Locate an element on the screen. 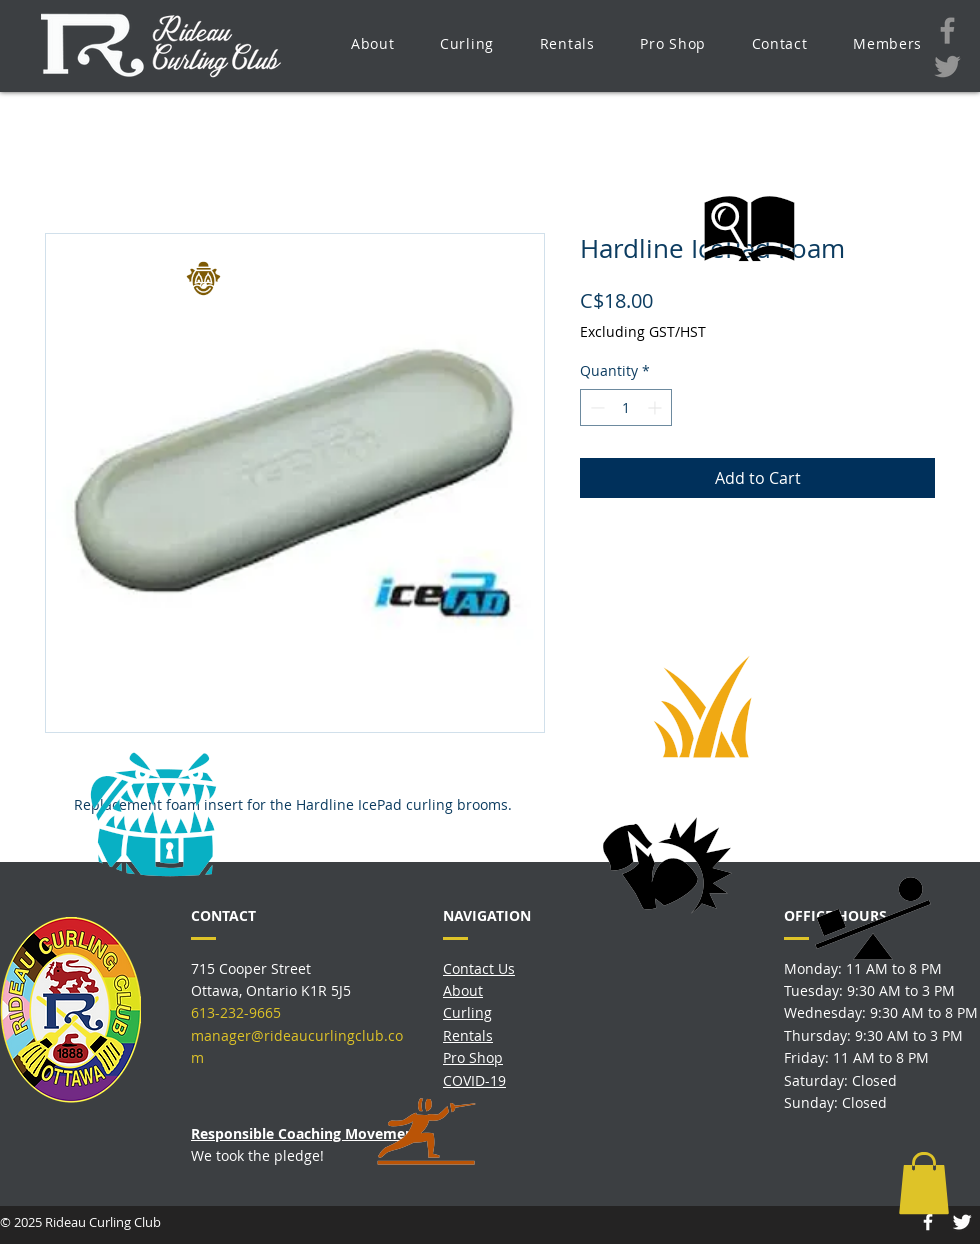 This screenshot has width=980, height=1244. a trapped or dangerous treasure chest in a game is located at coordinates (153, 814).